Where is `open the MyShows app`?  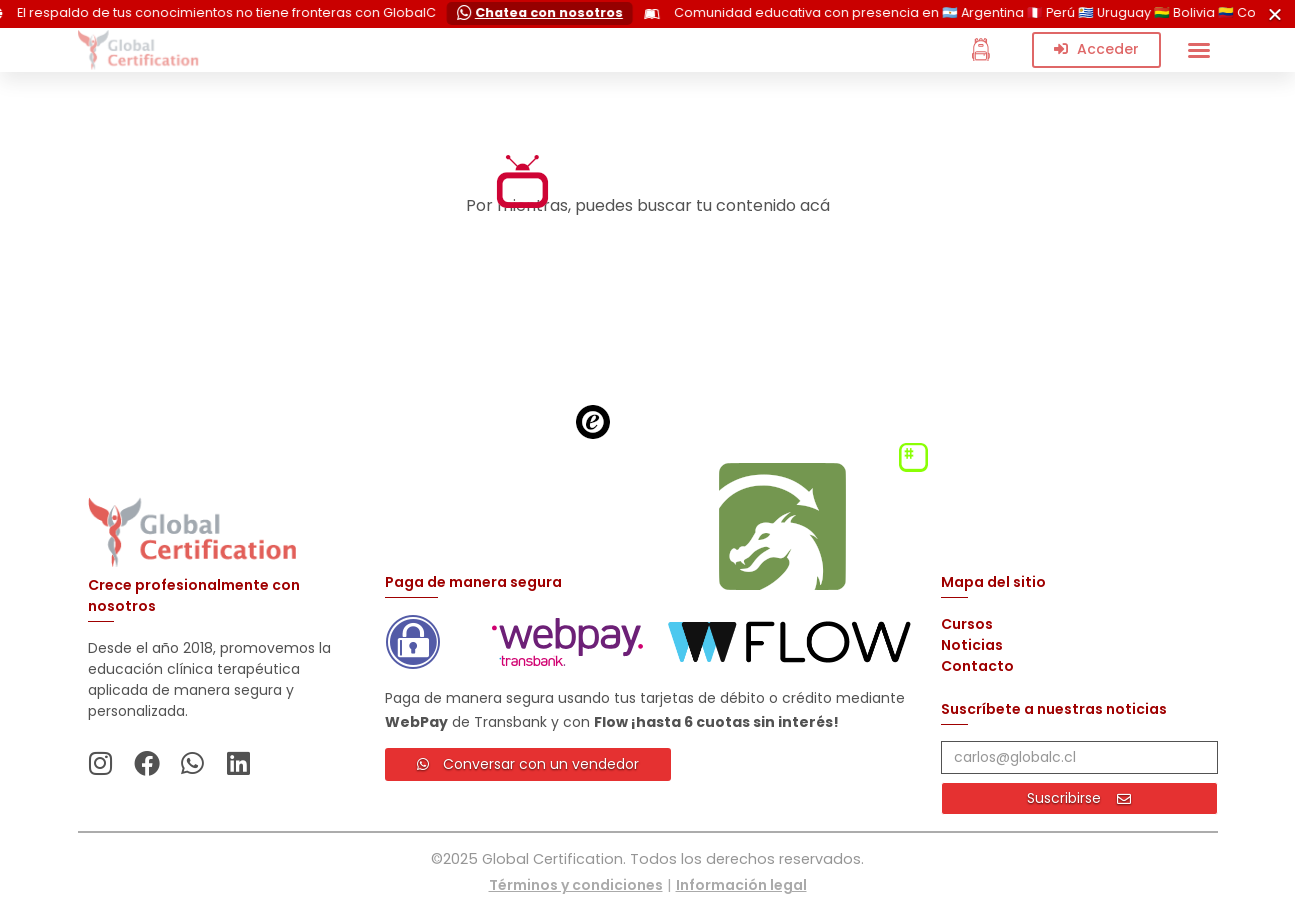 open the MyShows app is located at coordinates (522, 181).